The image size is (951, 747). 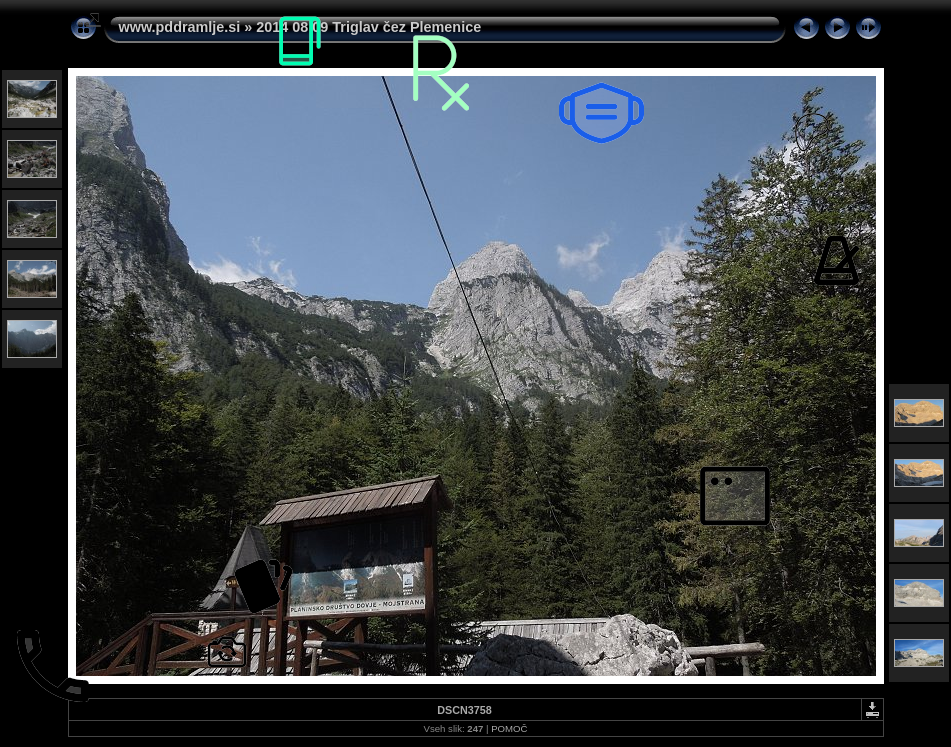 What do you see at coordinates (810, 131) in the screenshot?
I see `link to patreon profile or page` at bounding box center [810, 131].